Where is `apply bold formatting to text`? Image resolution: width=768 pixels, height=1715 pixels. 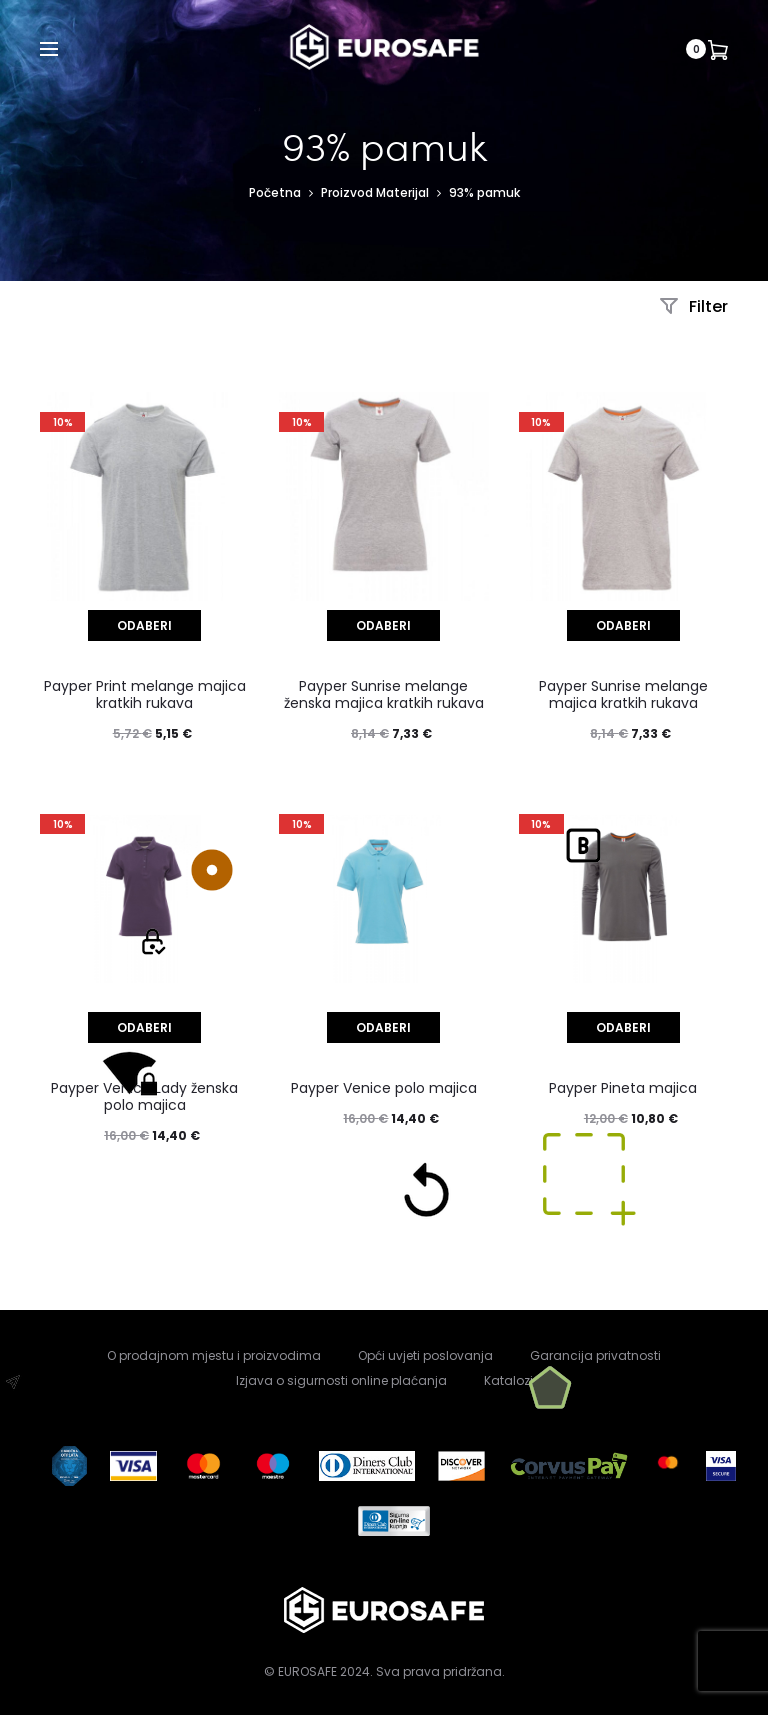 apply bold formatting to text is located at coordinates (583, 845).